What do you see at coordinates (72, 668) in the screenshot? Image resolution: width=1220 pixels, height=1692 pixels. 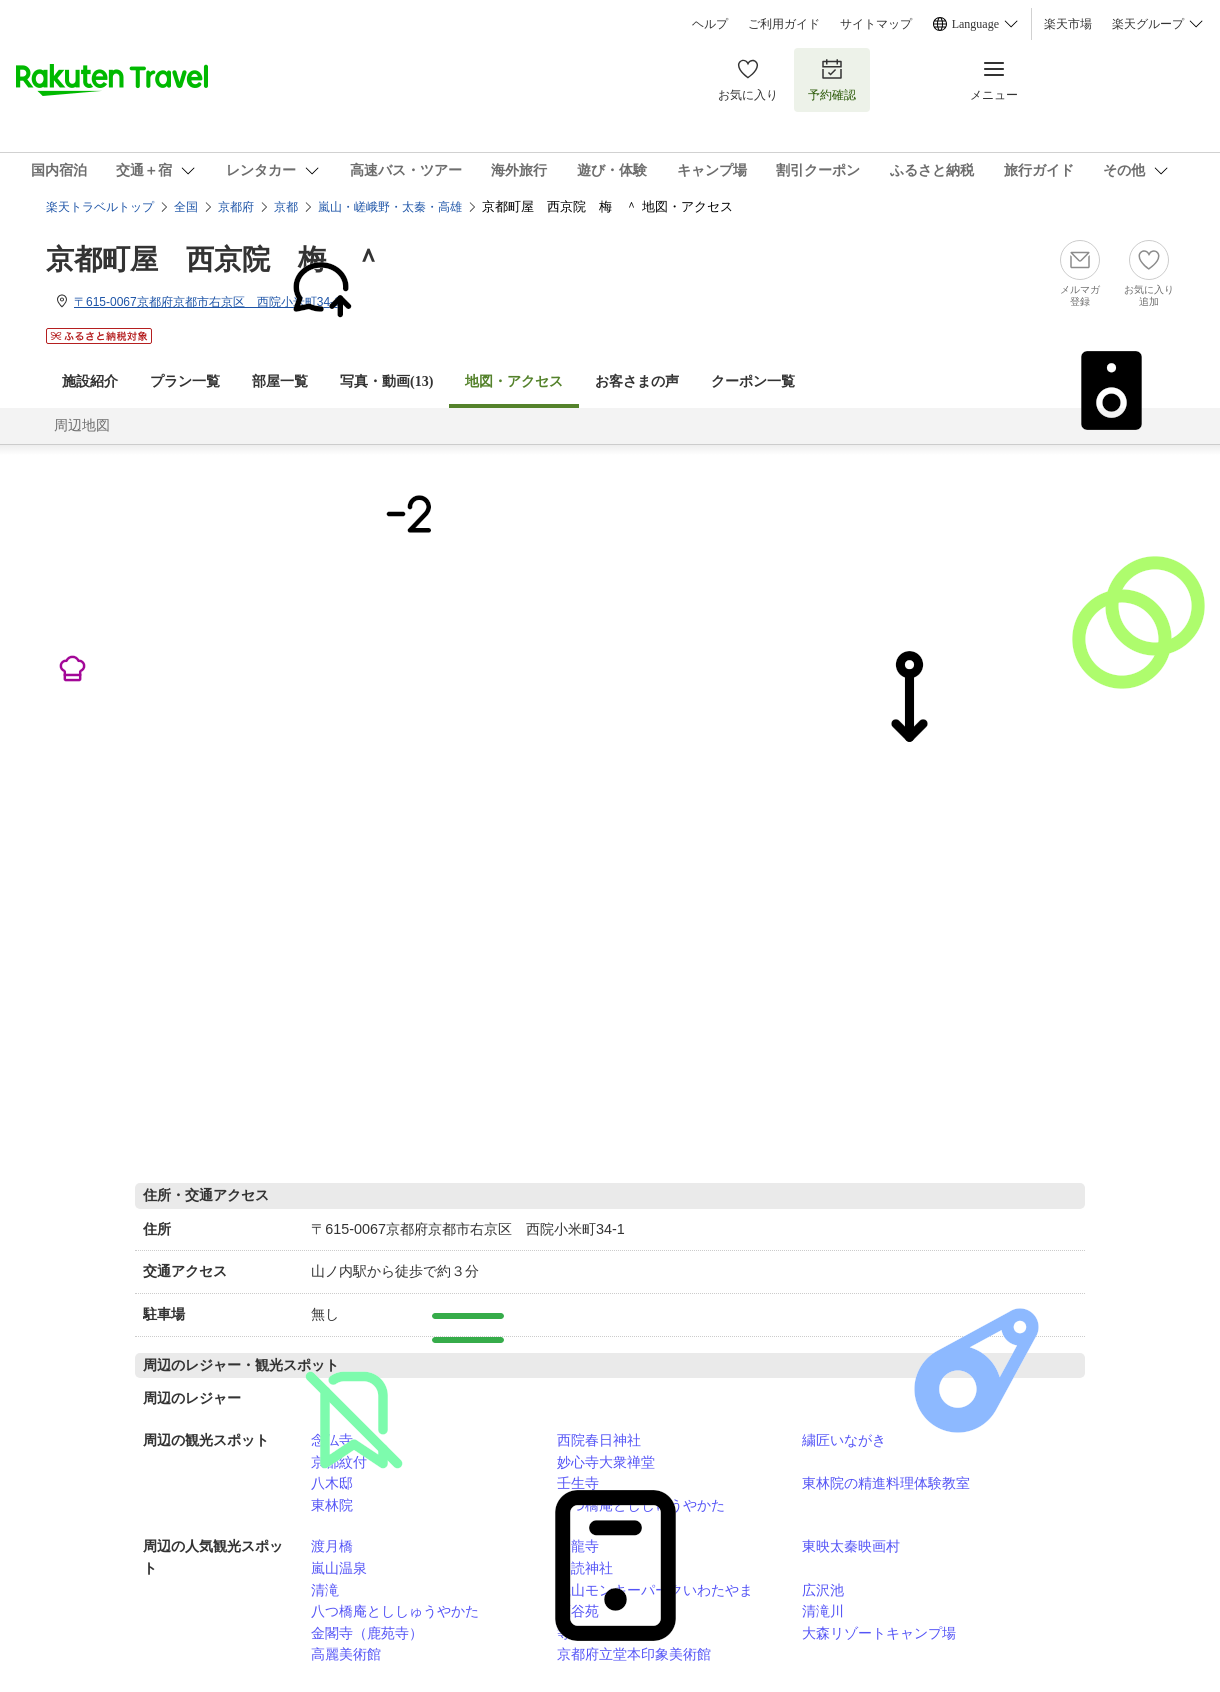 I see `browse recipes or cooking content` at bounding box center [72, 668].